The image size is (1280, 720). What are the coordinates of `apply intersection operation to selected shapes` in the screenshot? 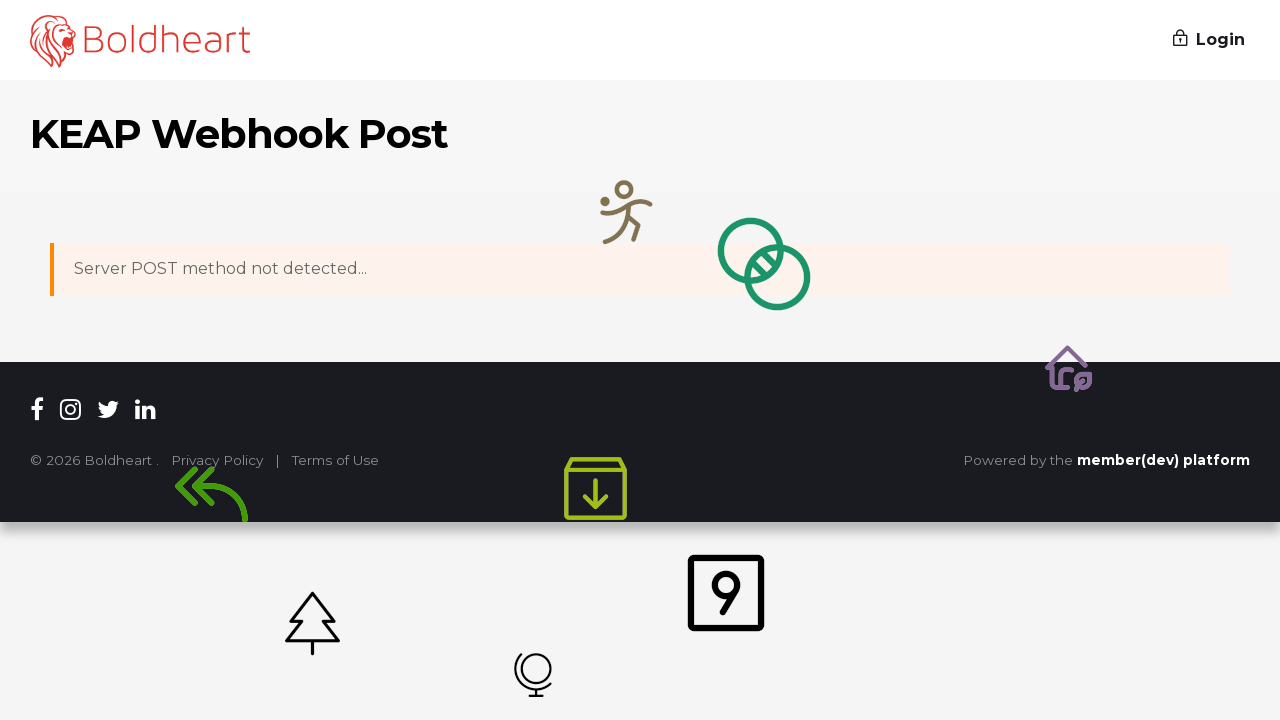 It's located at (764, 264).